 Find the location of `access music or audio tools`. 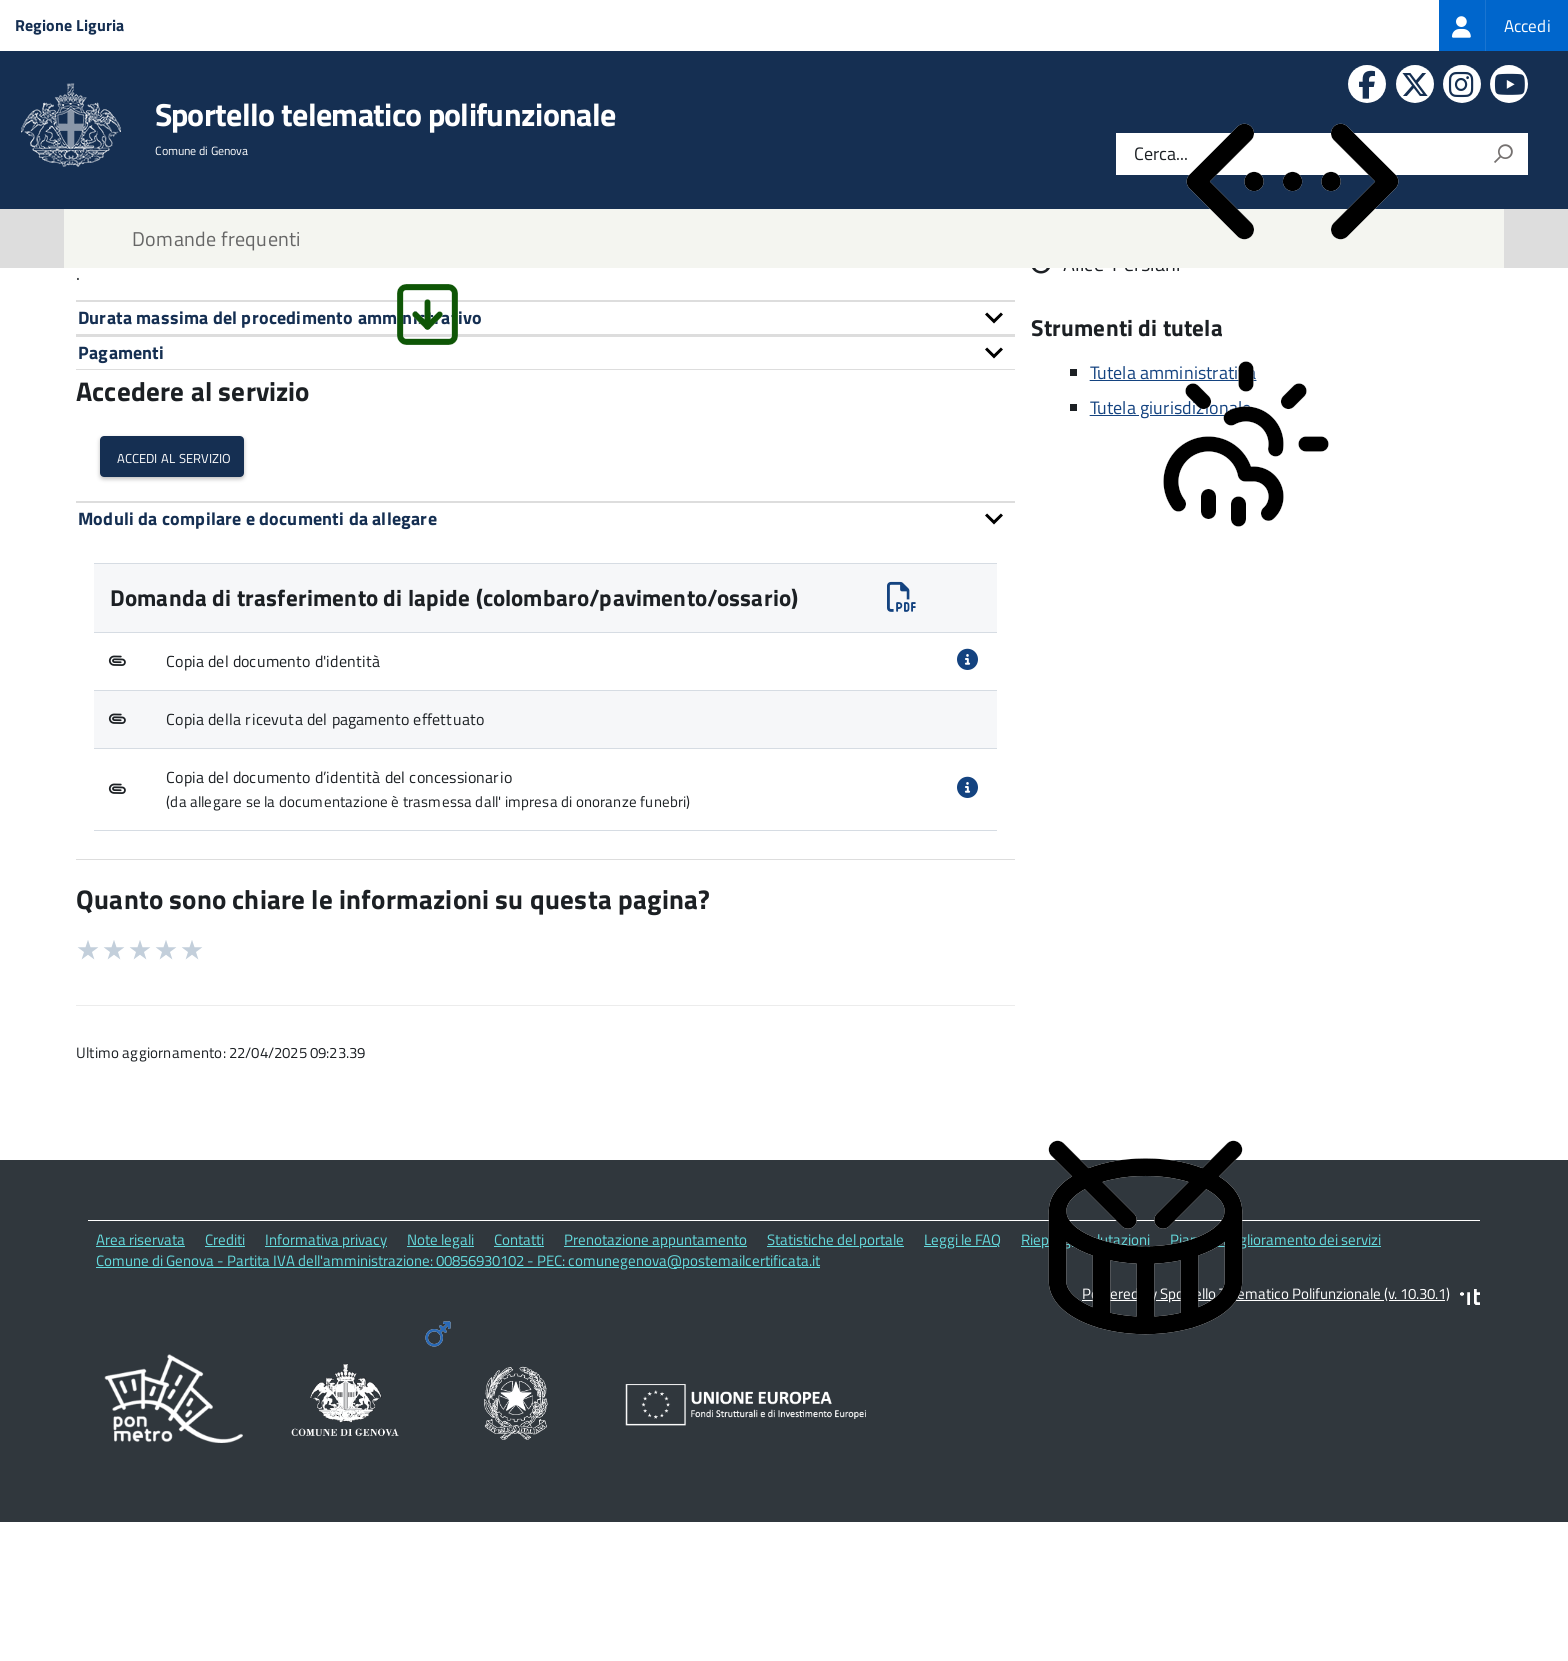

access music or audio tools is located at coordinates (1145, 1237).